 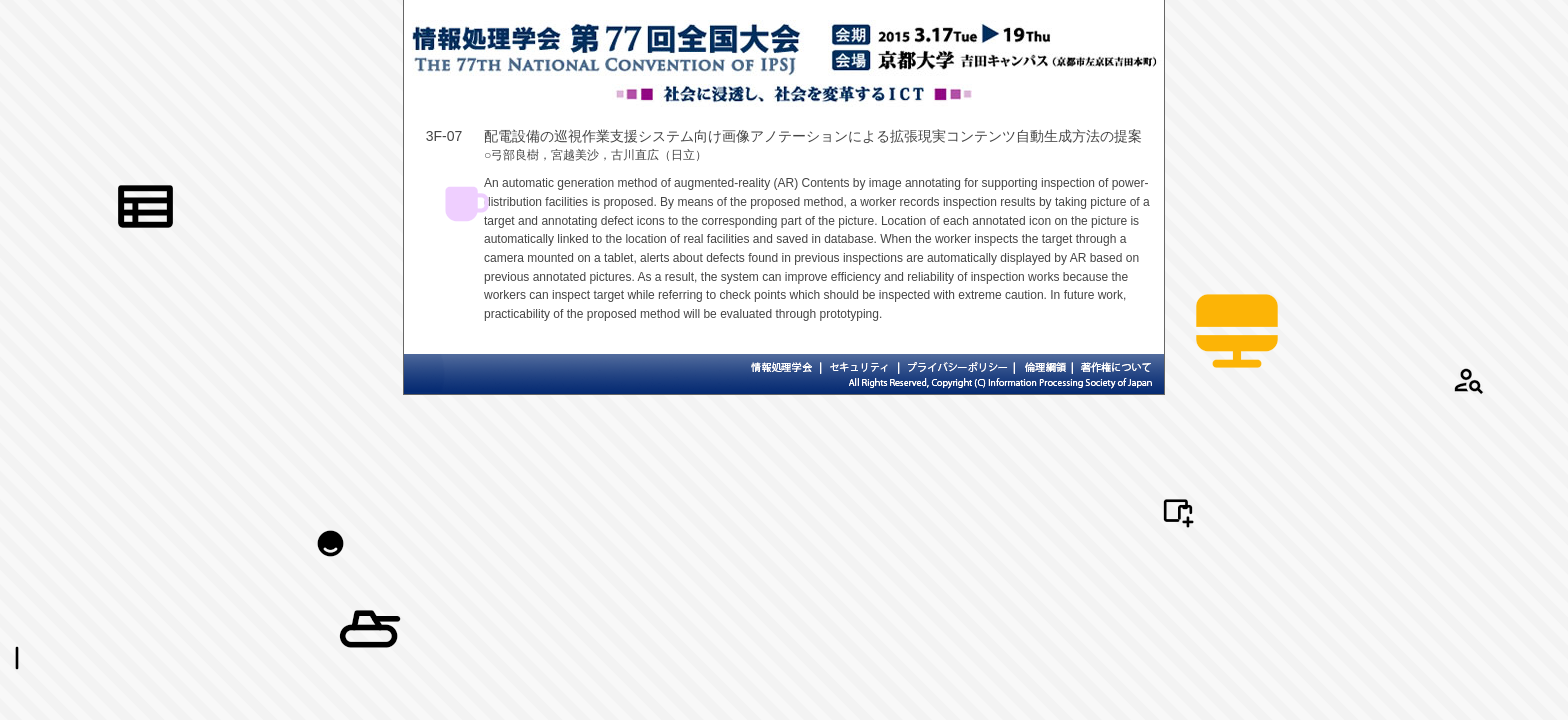 I want to click on military or defense-related feature, so click(x=371, y=627).